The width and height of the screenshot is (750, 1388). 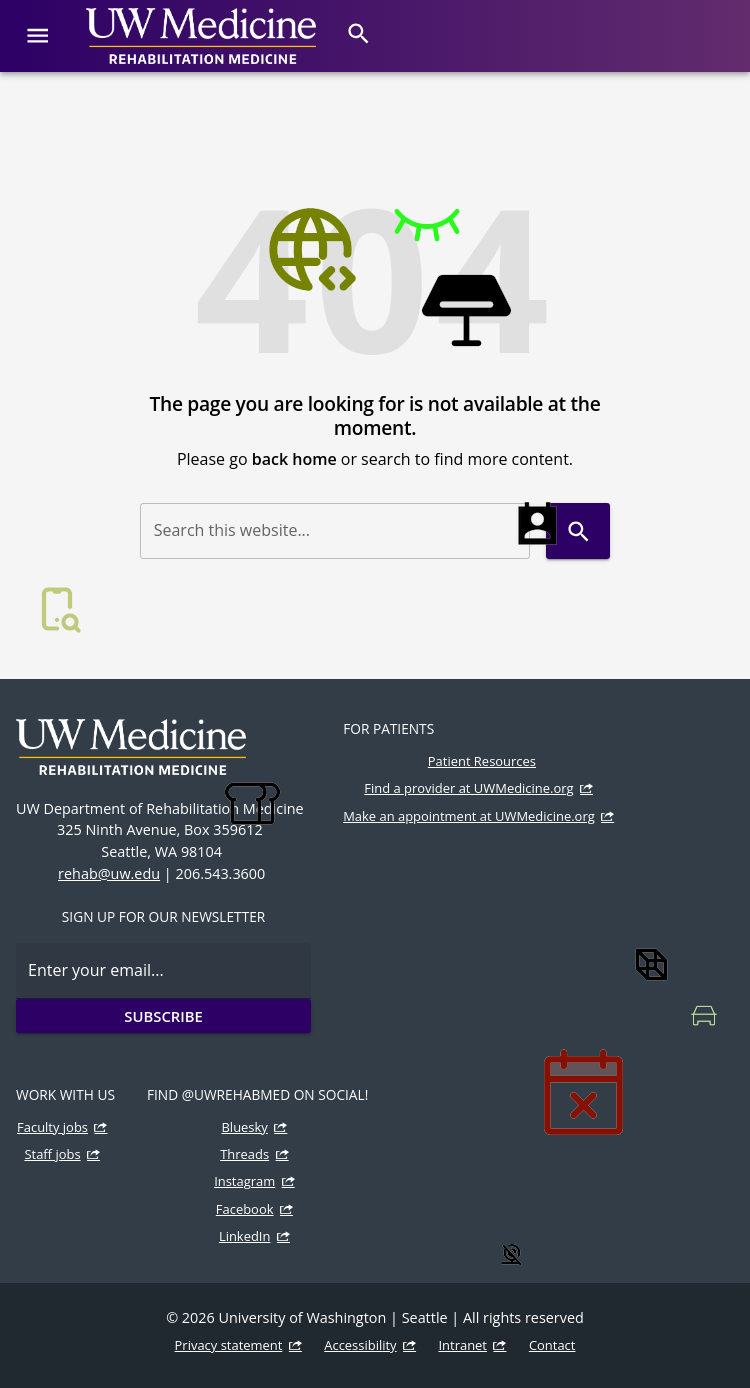 I want to click on cancel or delete a scheduled event, so click(x=583, y=1095).